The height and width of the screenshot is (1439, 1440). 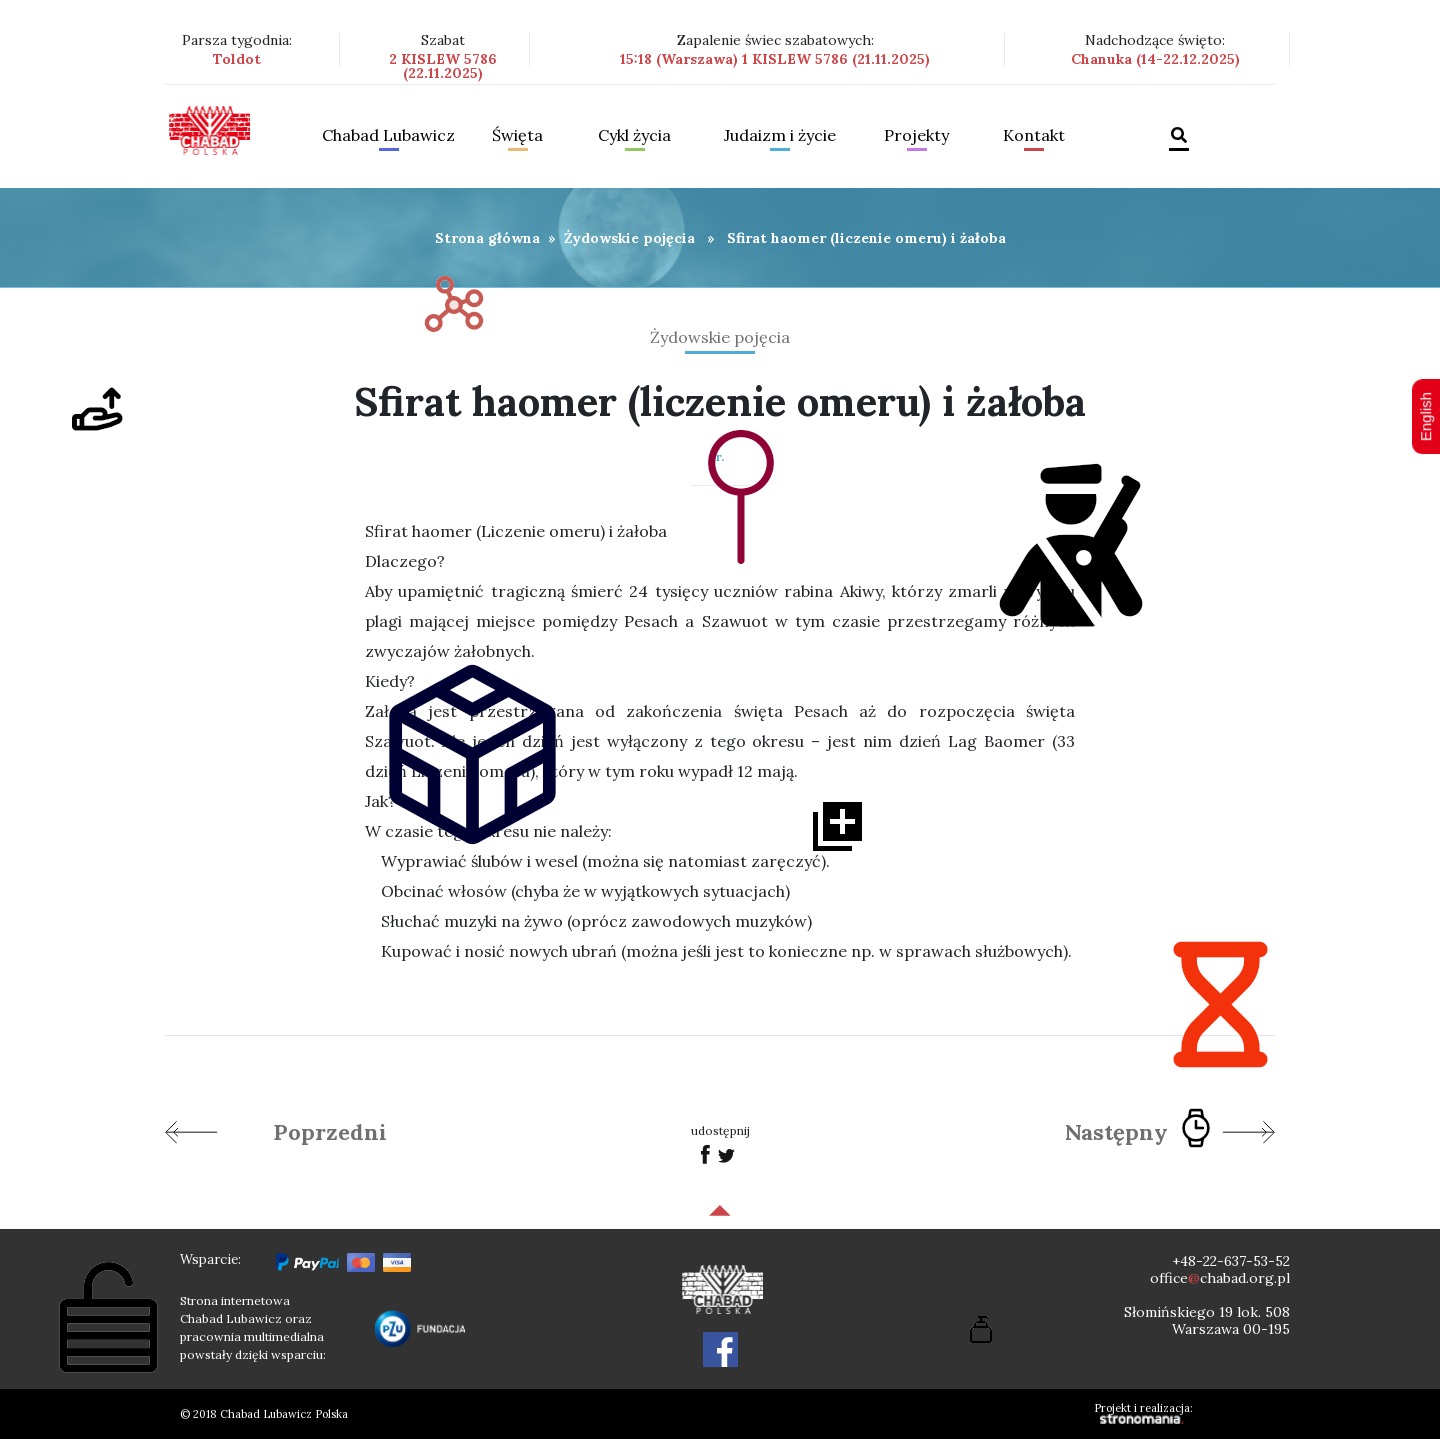 I want to click on access hand washing or hygiene instructions, so click(x=981, y=1330).